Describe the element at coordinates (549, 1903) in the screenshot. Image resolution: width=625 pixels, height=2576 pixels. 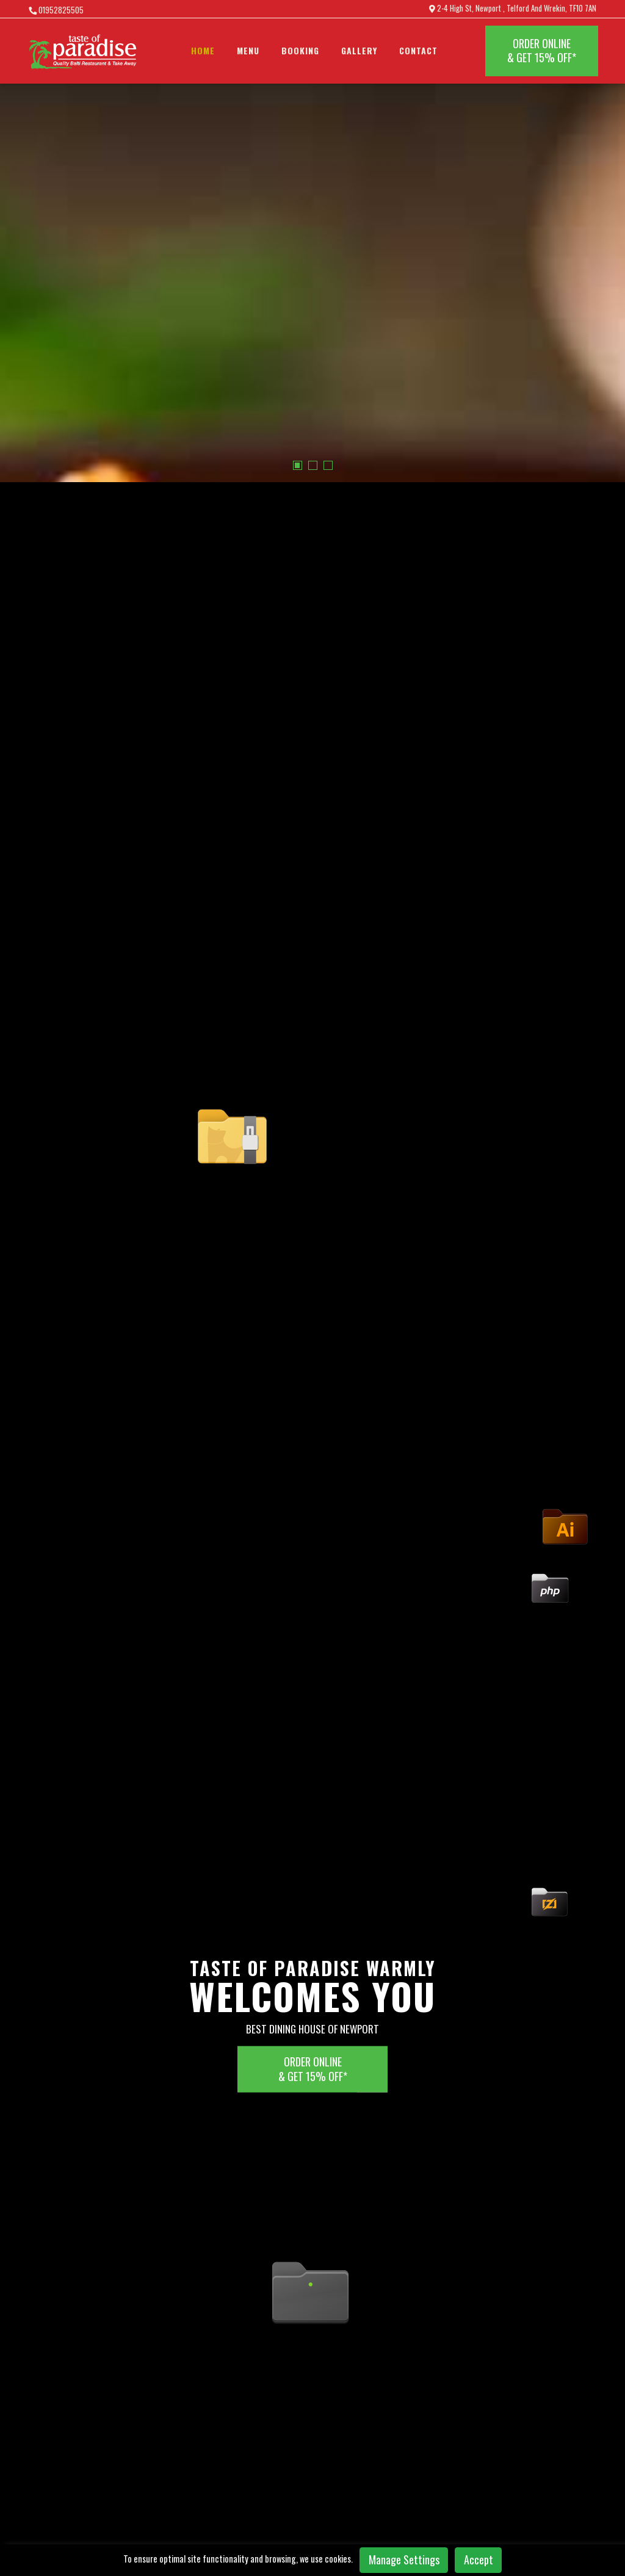
I see `open folder containing zig programming language files` at that location.